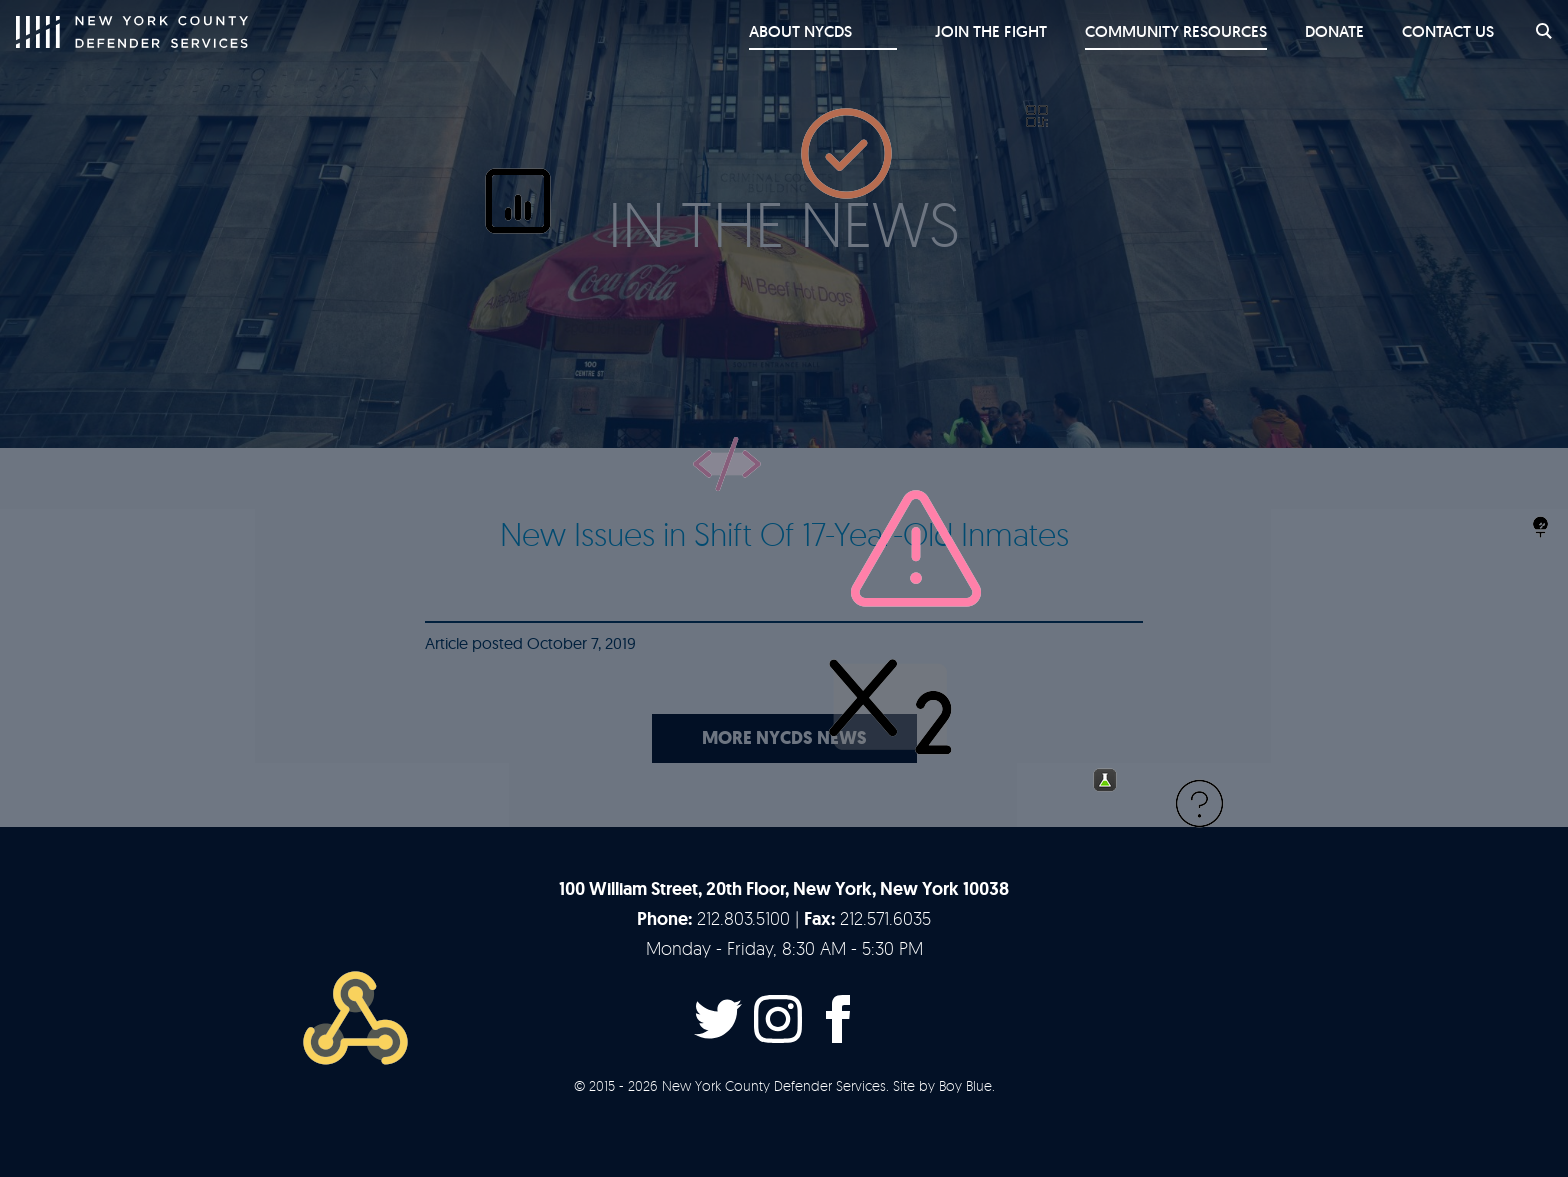 The width and height of the screenshot is (1568, 1177). I want to click on scan a qr code, so click(1037, 116).